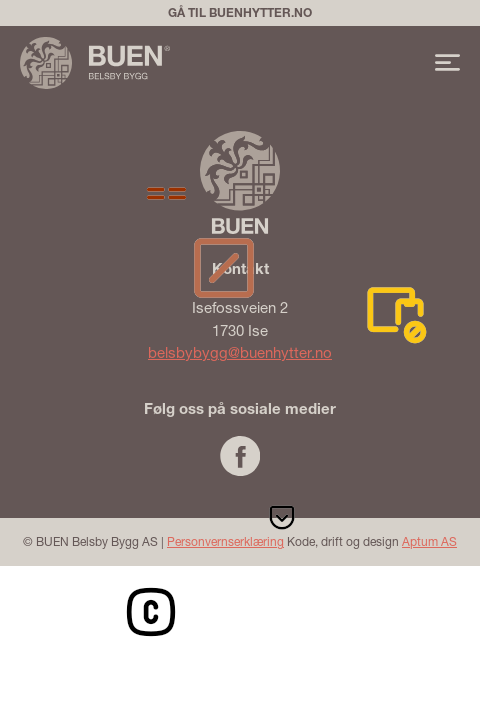  What do you see at coordinates (282, 517) in the screenshot?
I see `save to pocket` at bounding box center [282, 517].